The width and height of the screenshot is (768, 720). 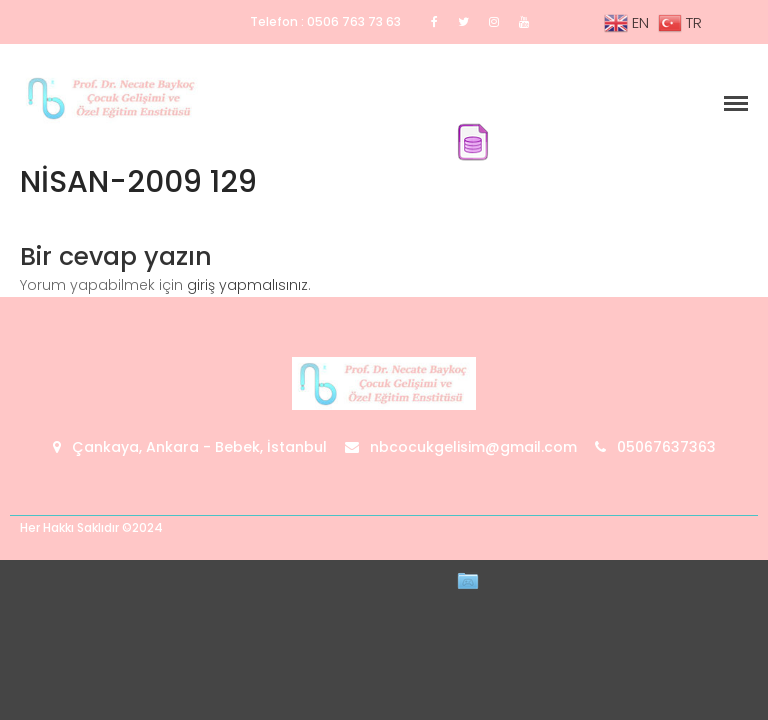 I want to click on open your games folder, so click(x=468, y=581).